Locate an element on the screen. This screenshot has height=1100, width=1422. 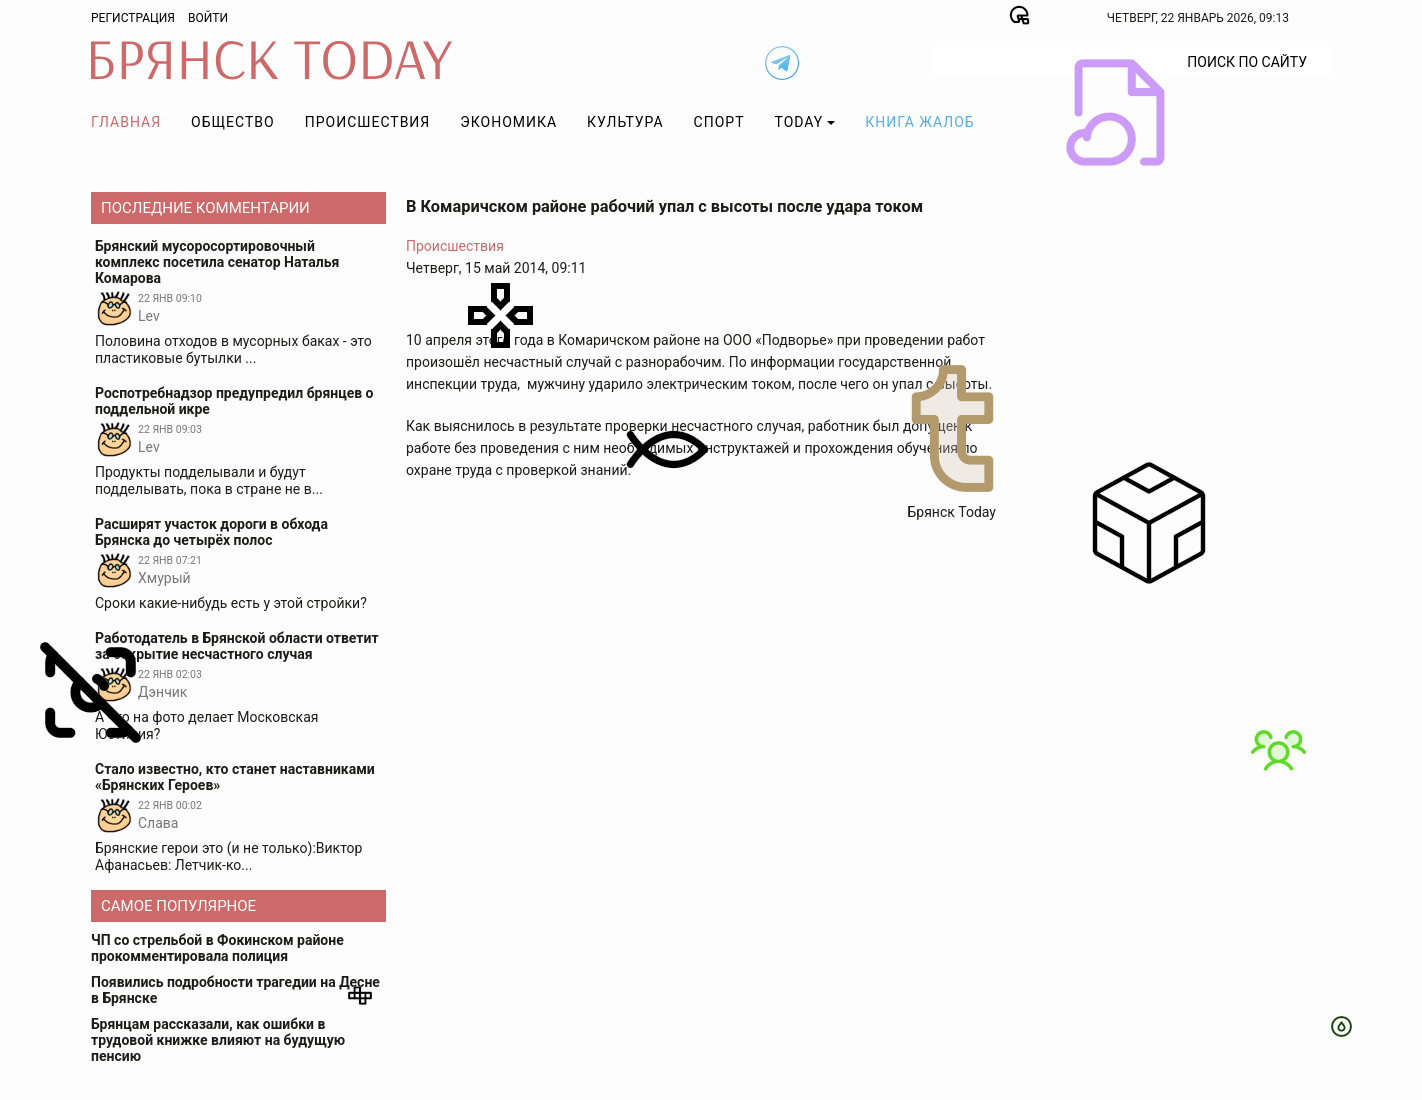
view 3d model unfolded net is located at coordinates (360, 995).